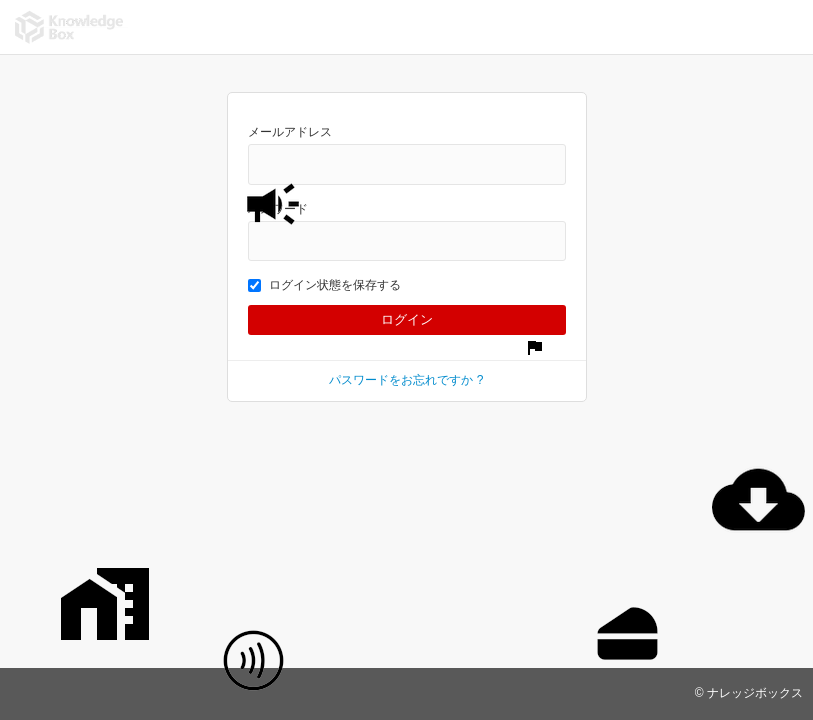 Image resolution: width=813 pixels, height=720 pixels. What do you see at coordinates (105, 604) in the screenshot?
I see `switch between home and office mode` at bounding box center [105, 604].